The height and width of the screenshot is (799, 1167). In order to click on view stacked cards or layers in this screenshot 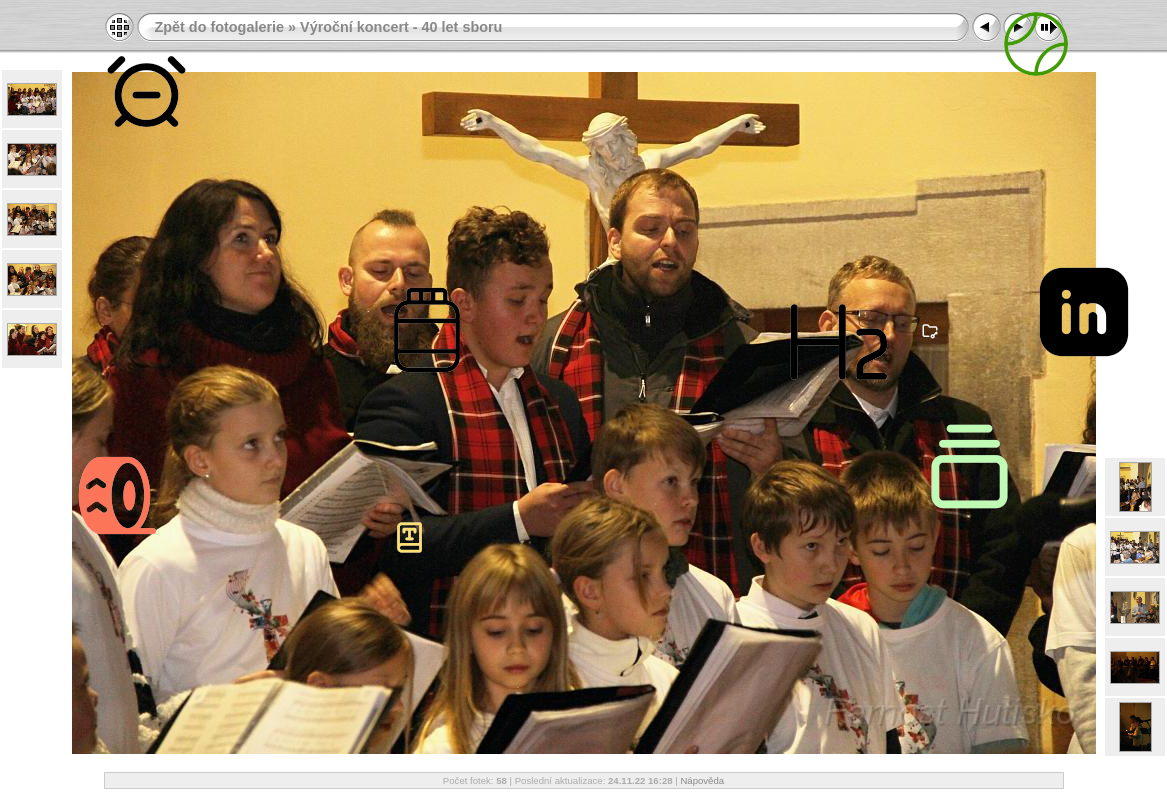, I will do `click(969, 466)`.